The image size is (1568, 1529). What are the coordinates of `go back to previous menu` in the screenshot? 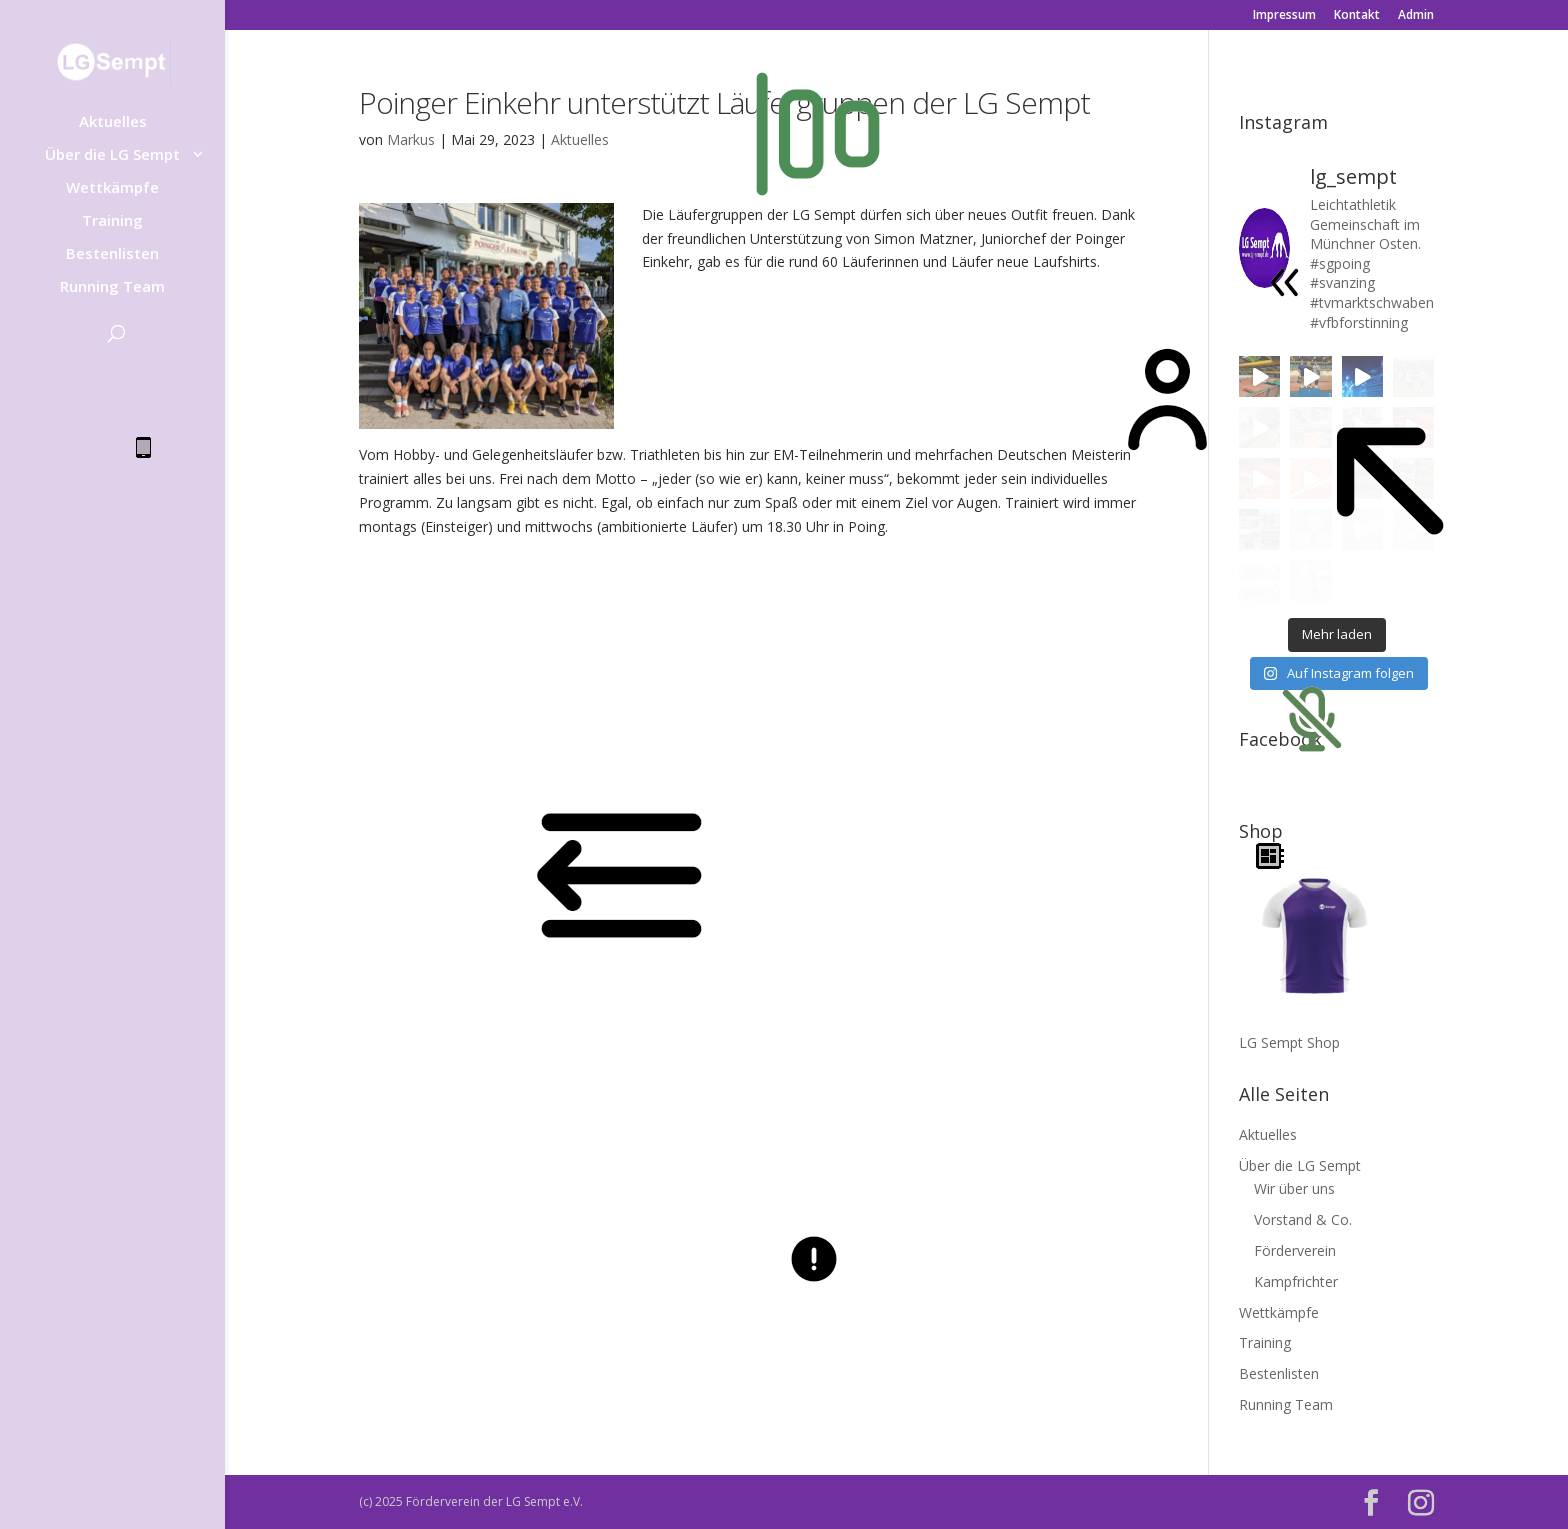 It's located at (621, 875).